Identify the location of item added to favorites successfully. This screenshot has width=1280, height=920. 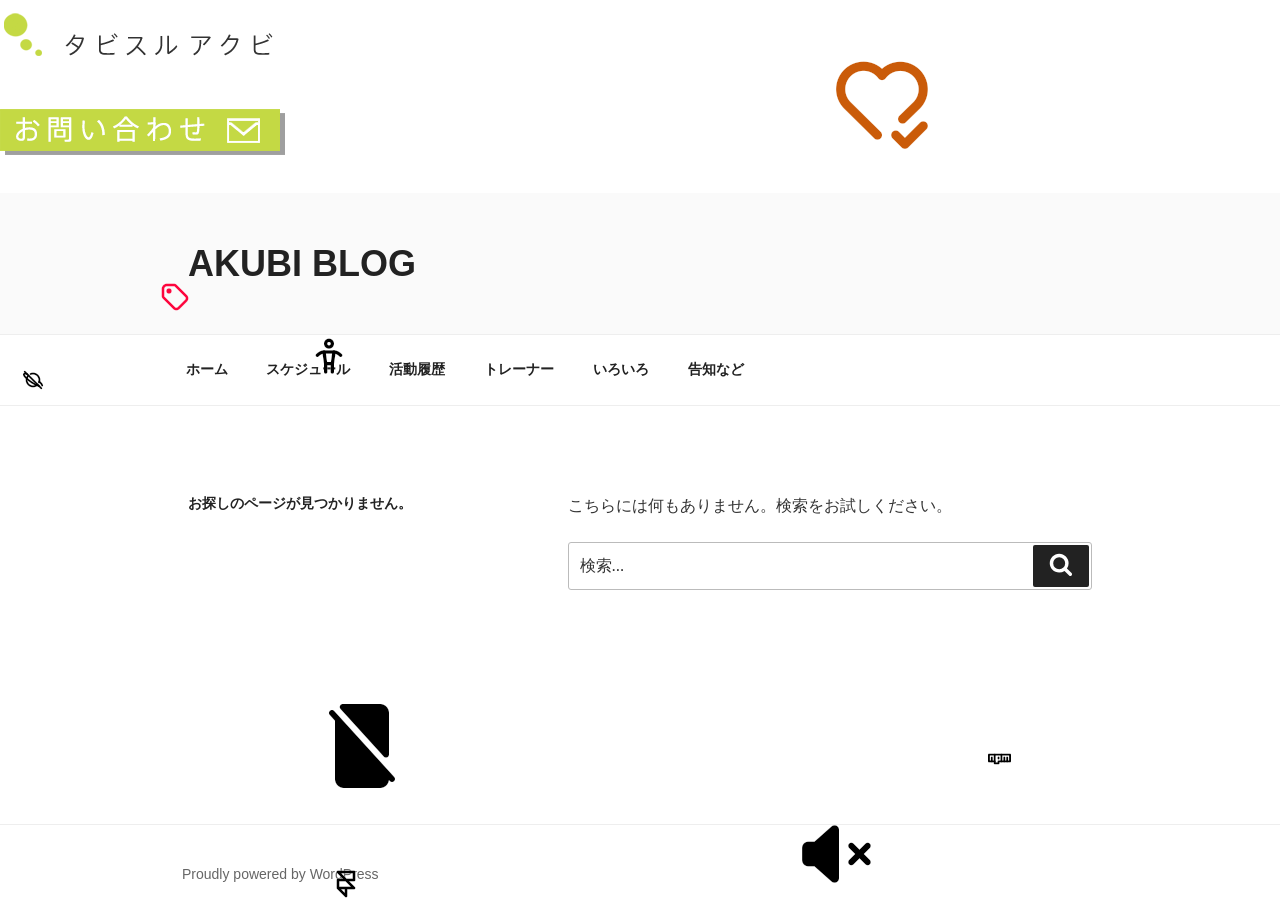
(882, 103).